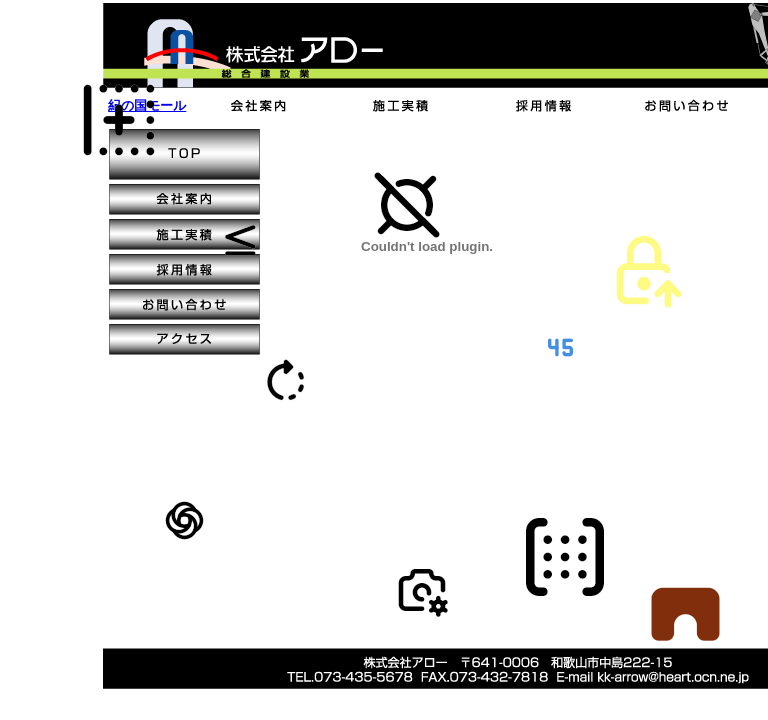 This screenshot has width=768, height=720. Describe the element at coordinates (119, 120) in the screenshot. I see `add a left border to selected element` at that location.